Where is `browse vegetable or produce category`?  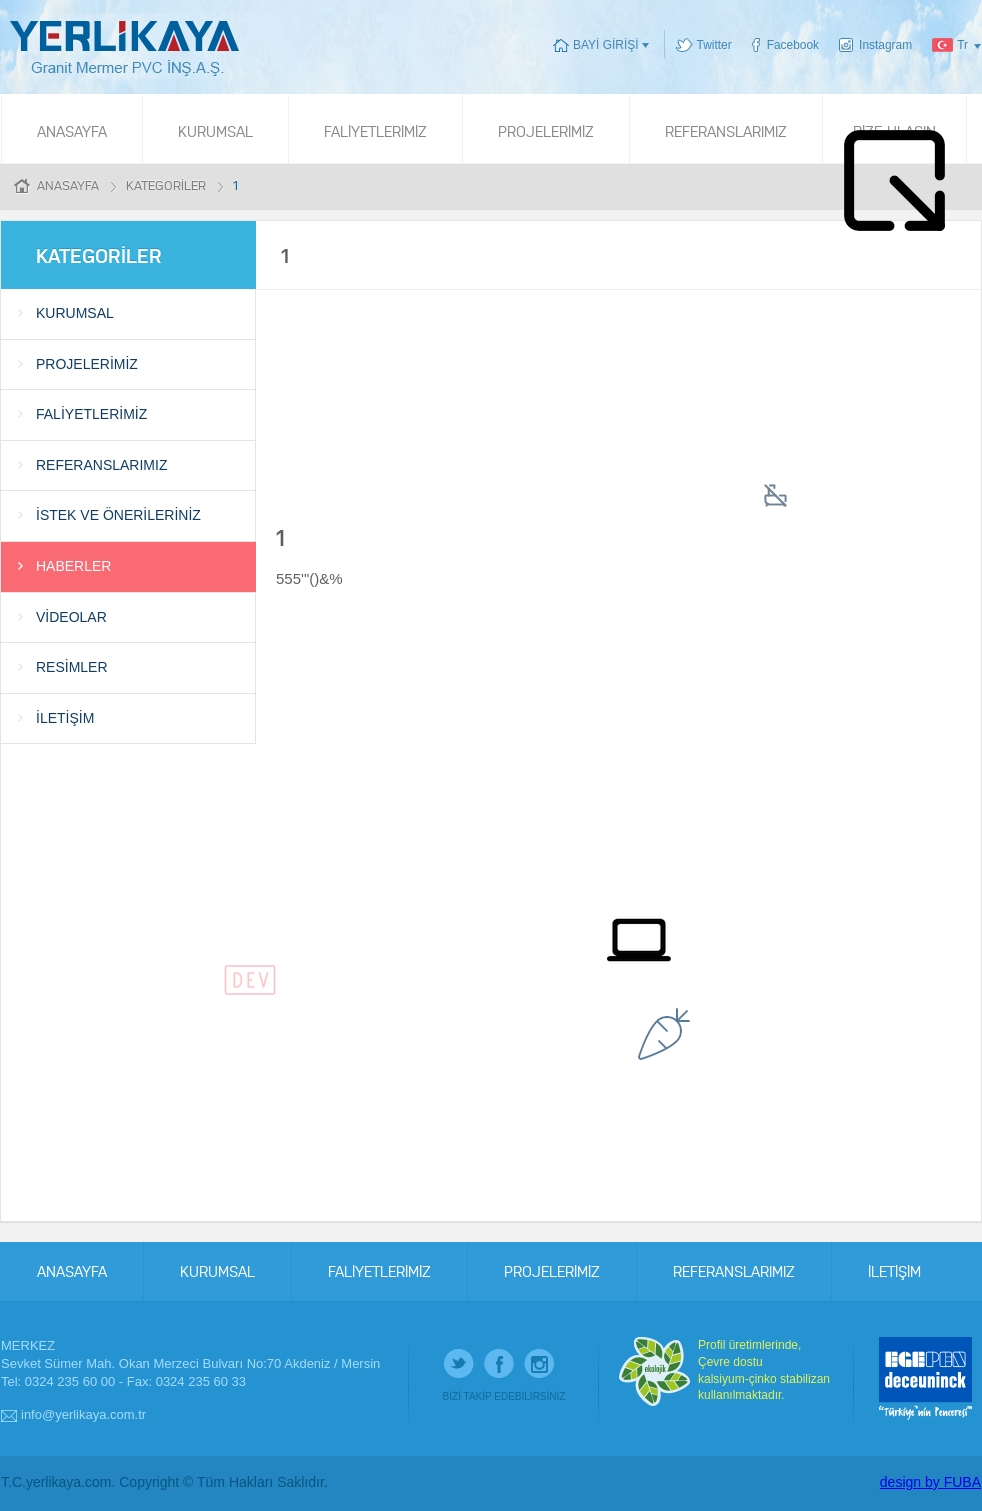
browse vegetable or produce category is located at coordinates (663, 1035).